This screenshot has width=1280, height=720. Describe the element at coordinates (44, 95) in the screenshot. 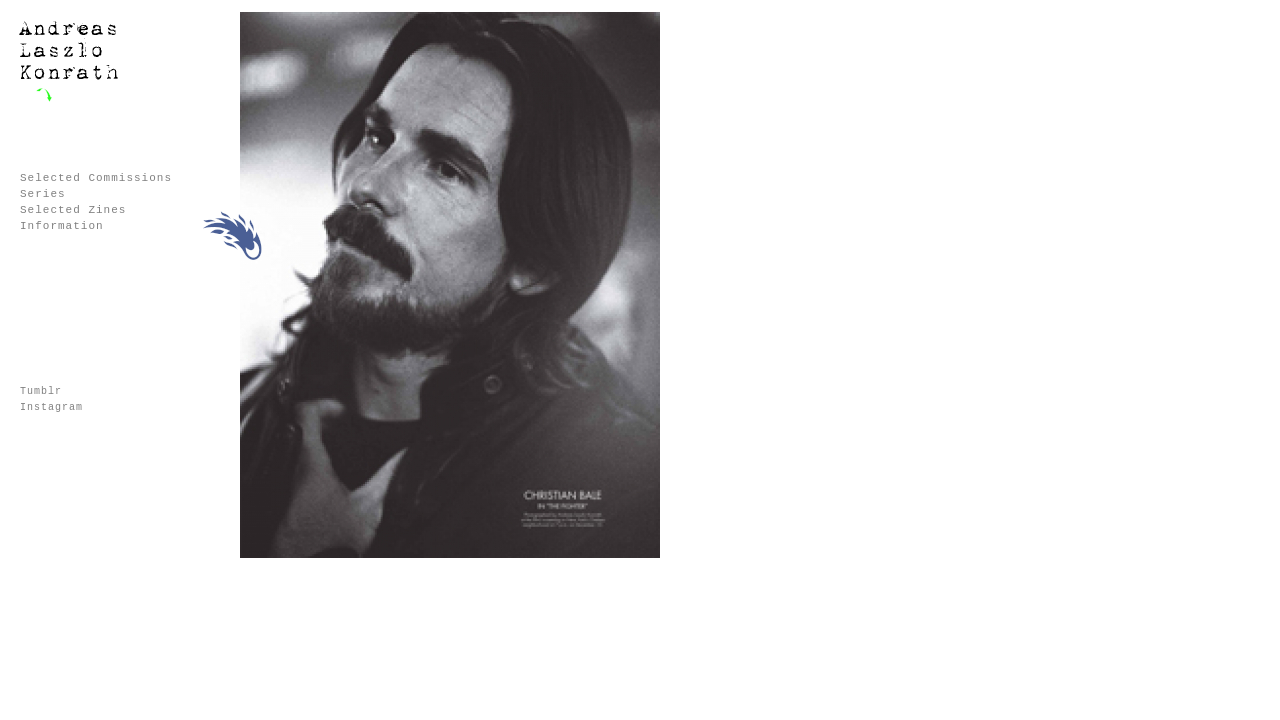

I see `rotate view to overhead perspective` at that location.